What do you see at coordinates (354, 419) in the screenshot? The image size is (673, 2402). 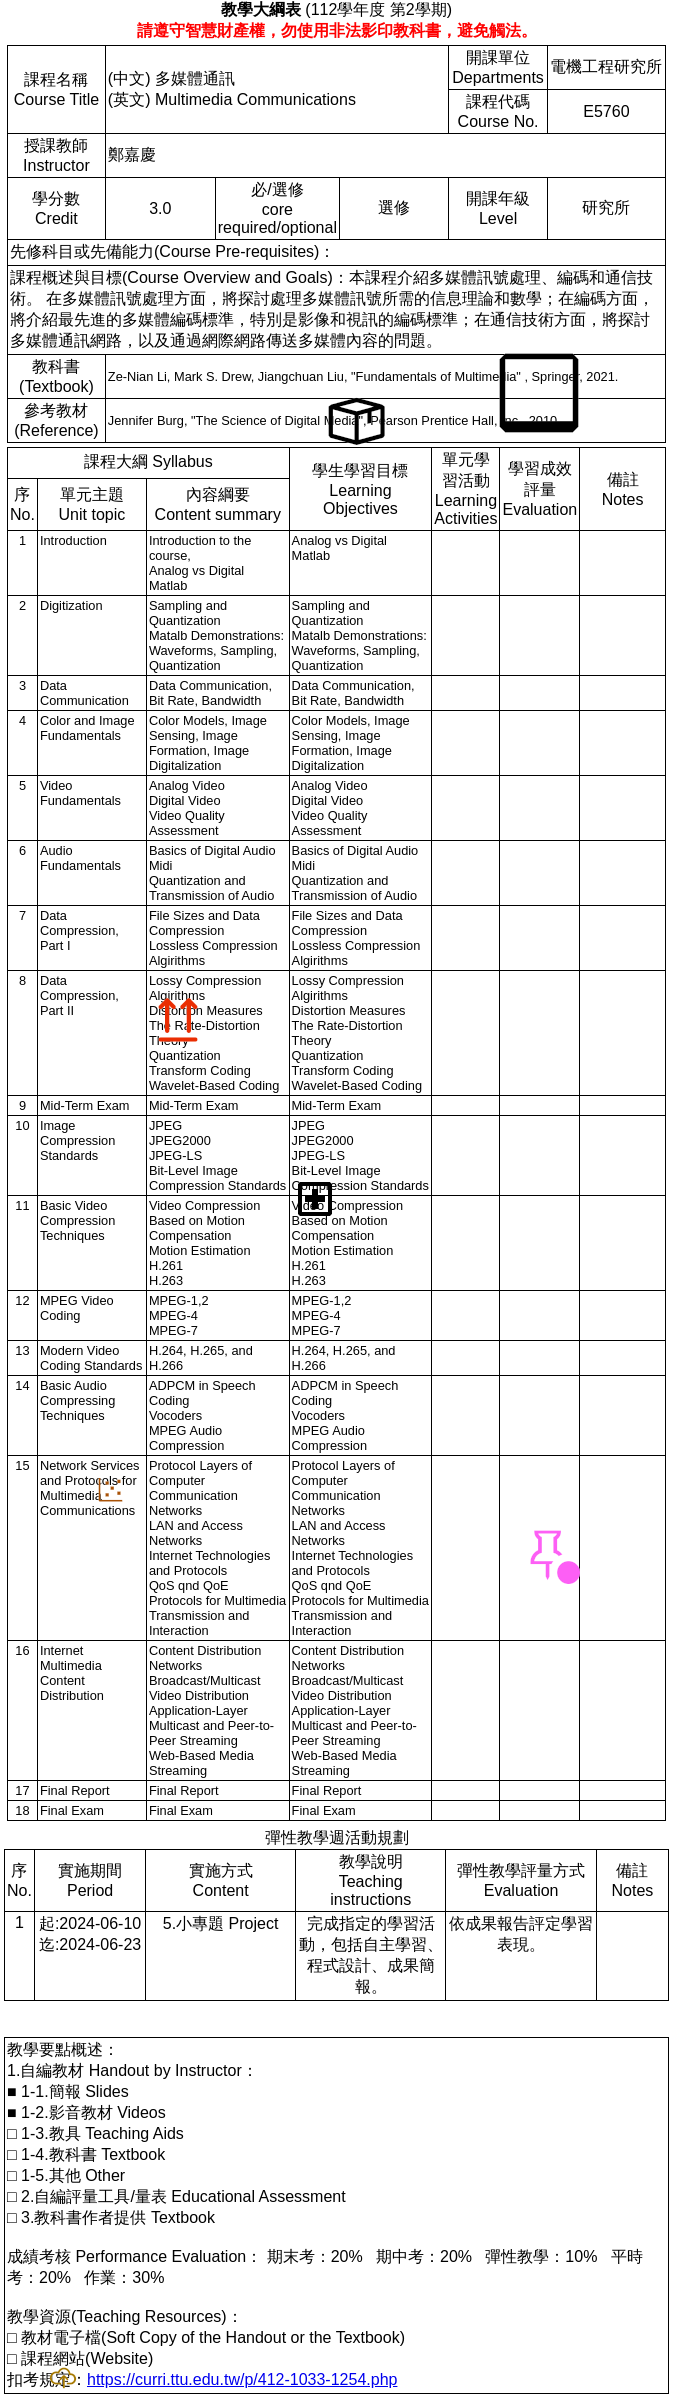 I see `view package or module contents` at bounding box center [354, 419].